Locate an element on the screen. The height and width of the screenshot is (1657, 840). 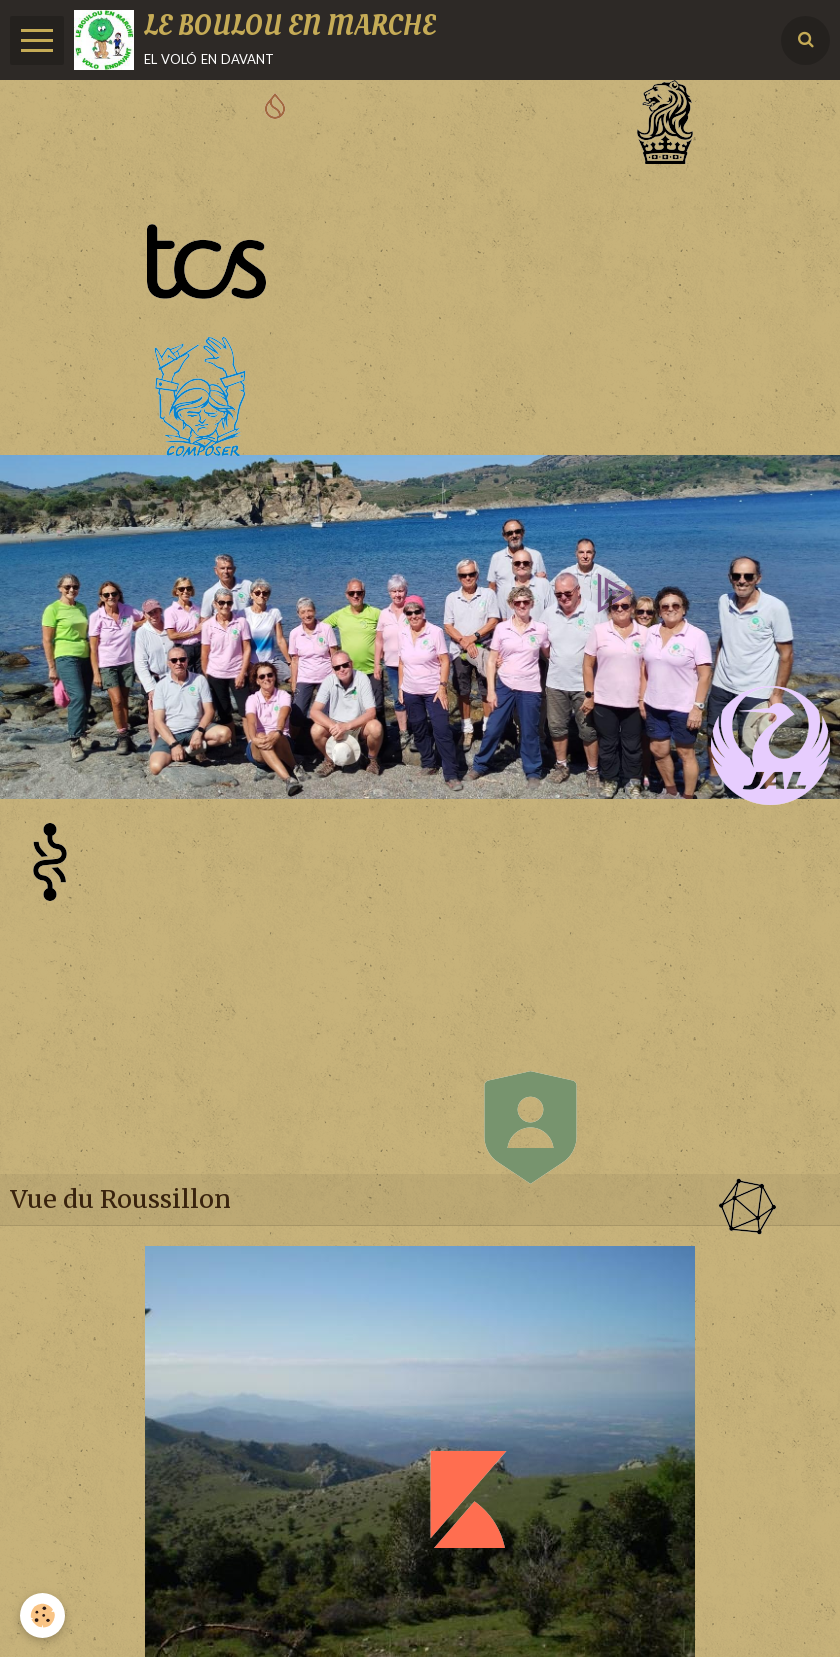
Sui blockchain logo is located at coordinates (275, 106).